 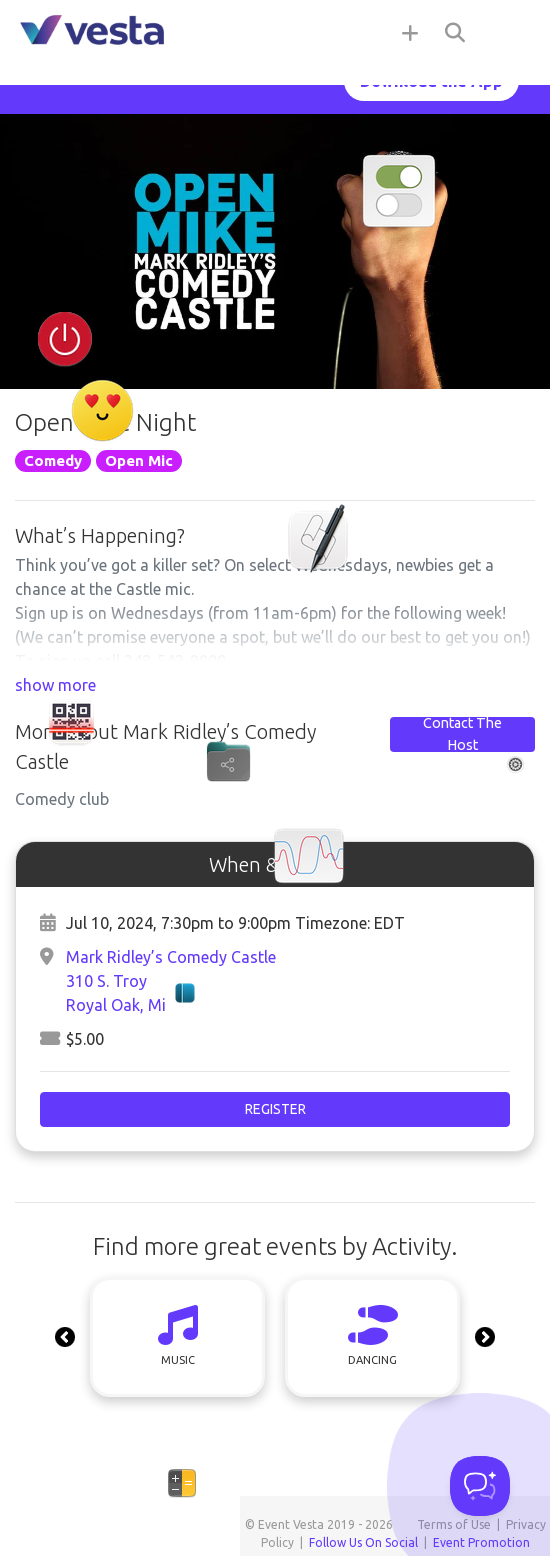 What do you see at coordinates (185, 993) in the screenshot?
I see `open shotcut video editor` at bounding box center [185, 993].